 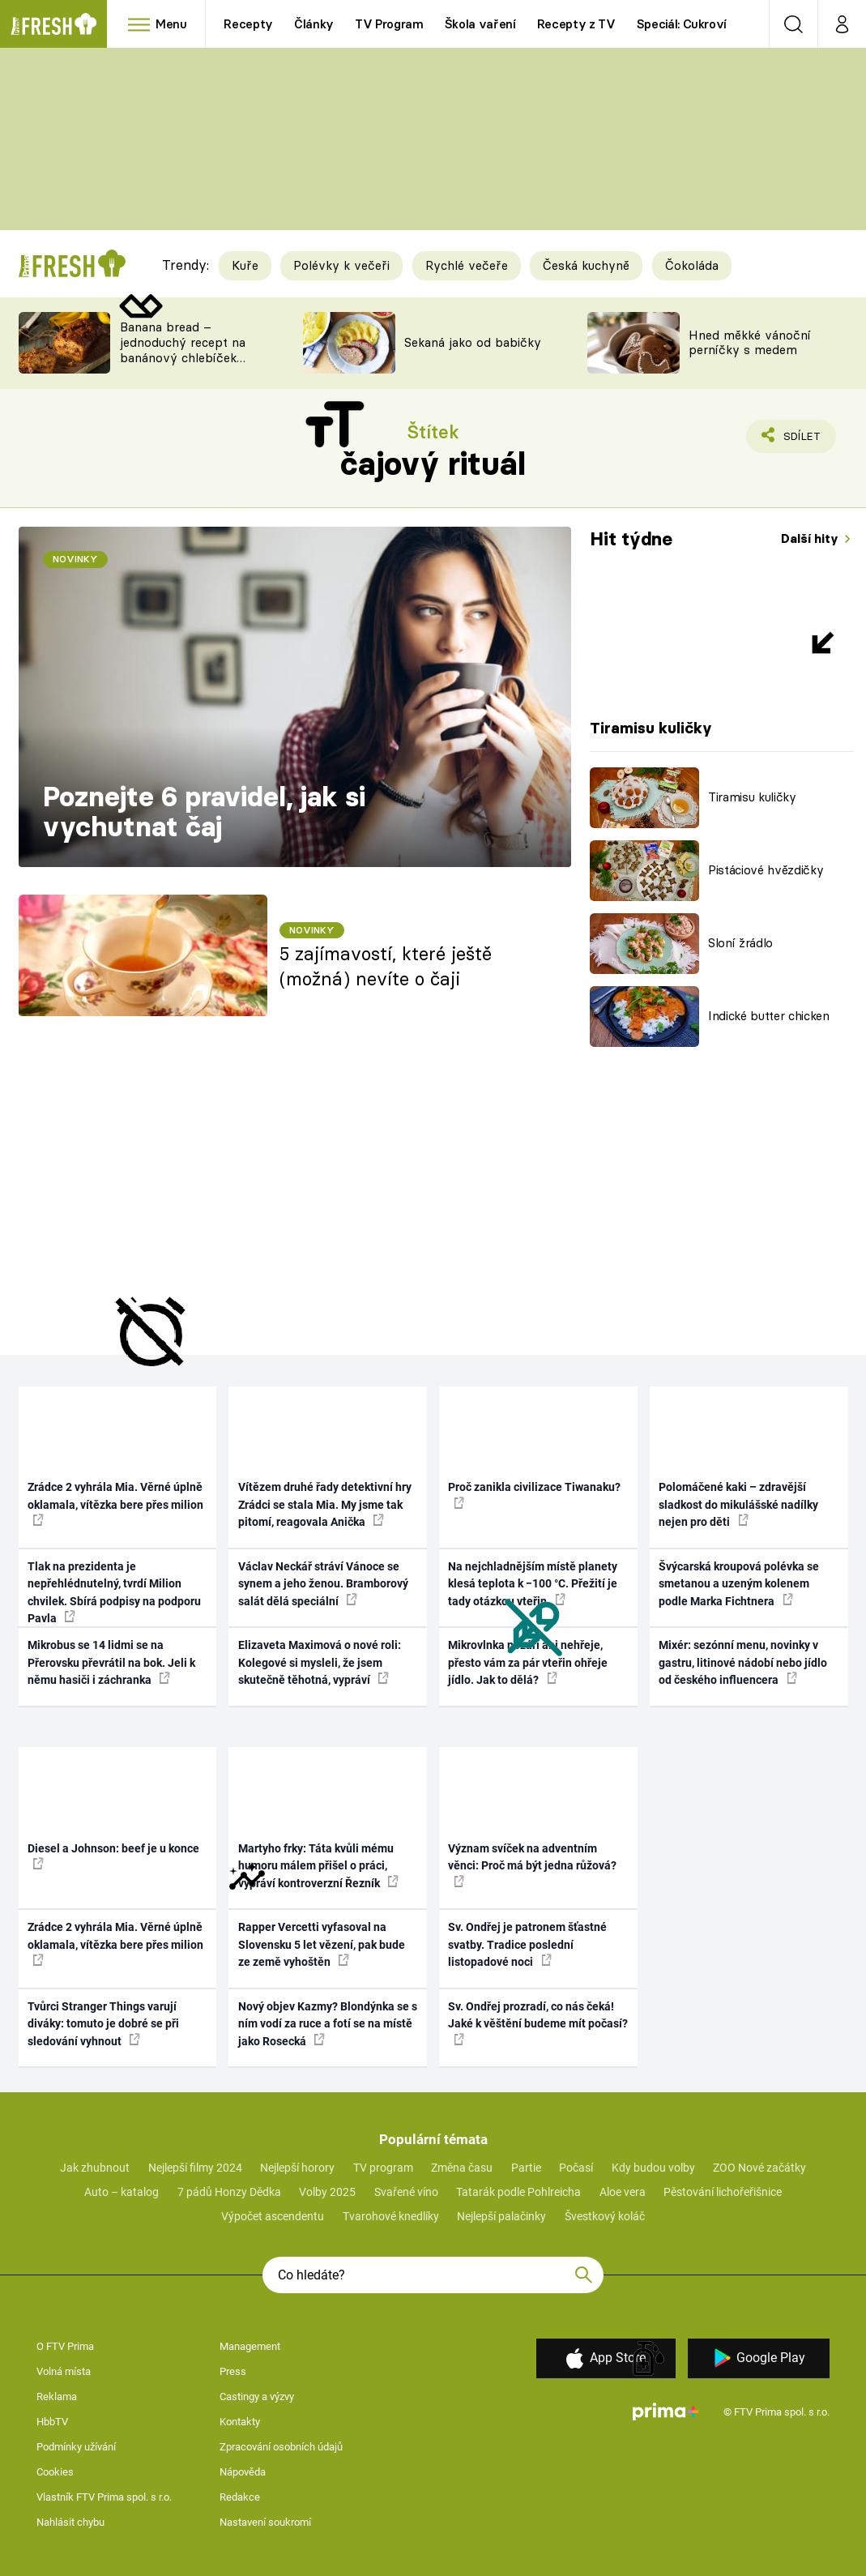 What do you see at coordinates (823, 643) in the screenshot?
I see `transit entry or exit point on a map` at bounding box center [823, 643].